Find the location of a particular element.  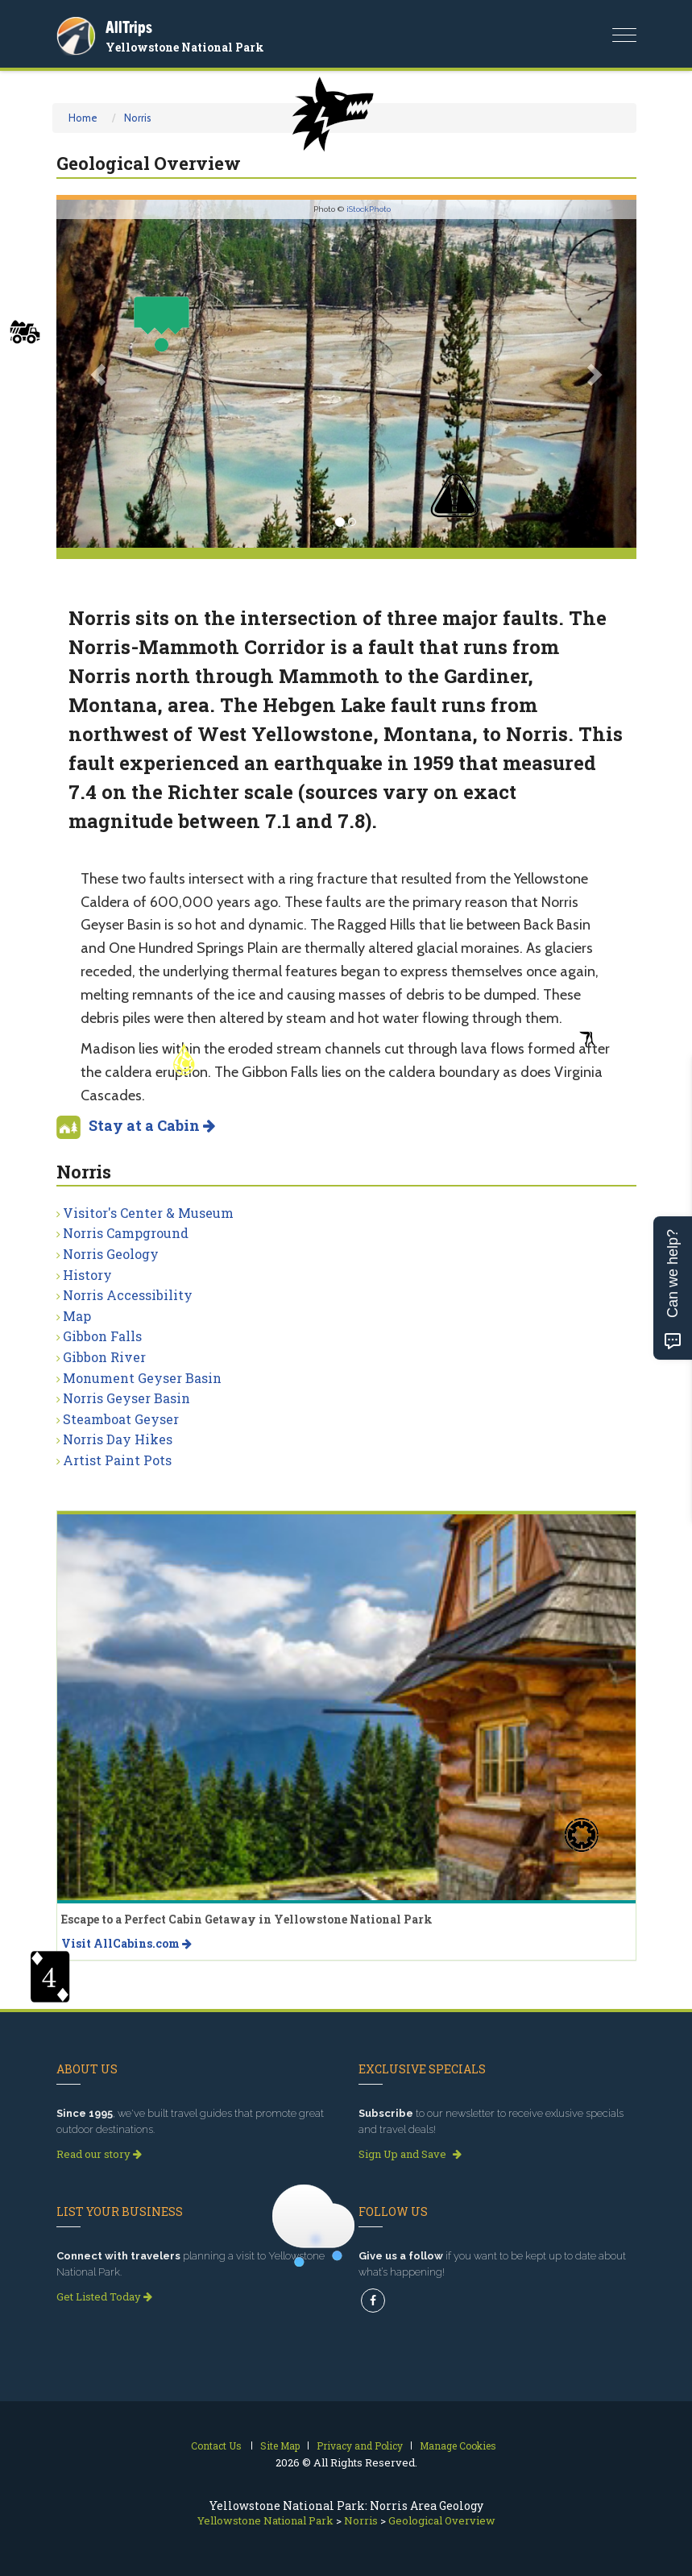

indicates hail weather conditions is located at coordinates (313, 2226).